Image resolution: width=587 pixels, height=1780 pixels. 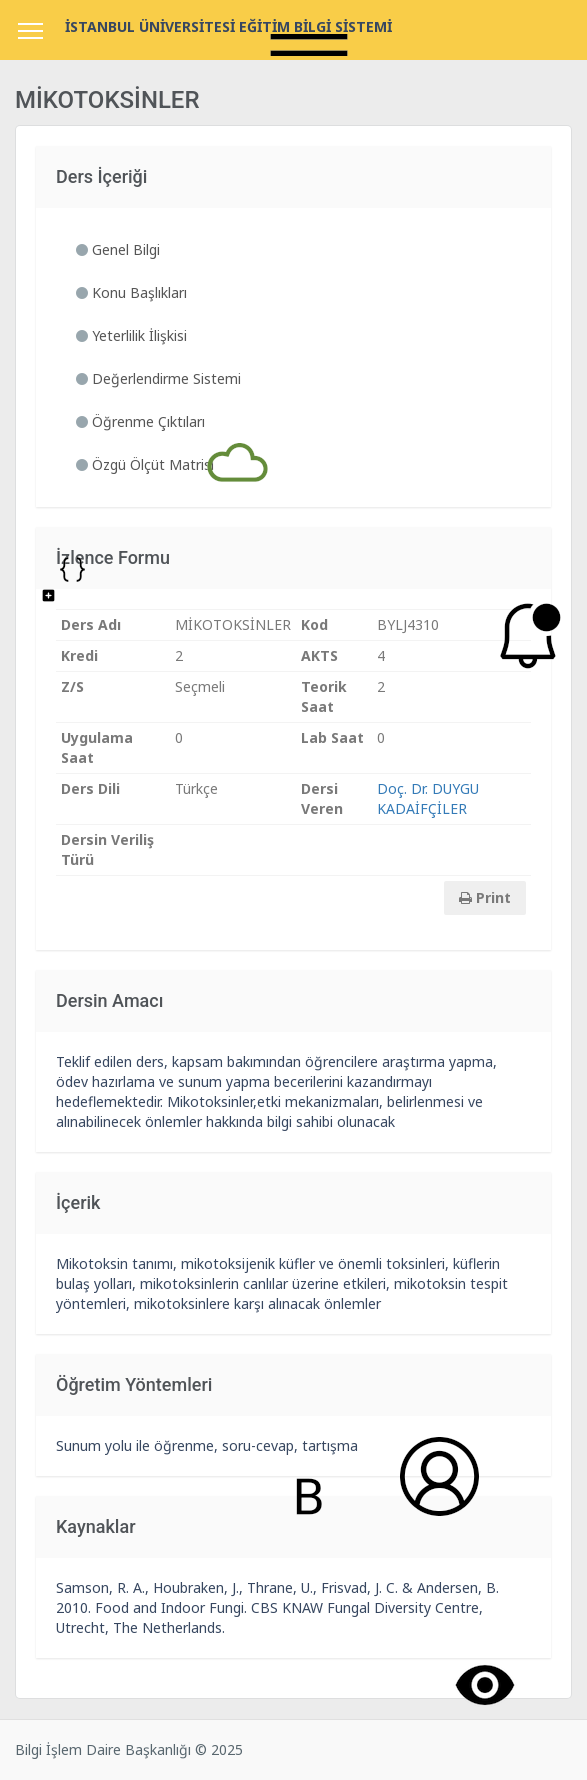 What do you see at coordinates (72, 569) in the screenshot?
I see `indicates a JSON file type` at bounding box center [72, 569].